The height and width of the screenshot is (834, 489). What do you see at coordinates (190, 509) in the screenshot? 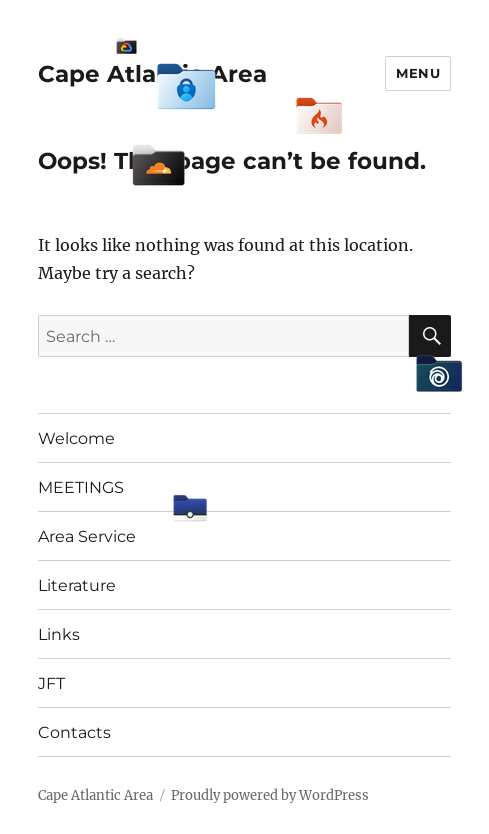
I see `folder containing pokémon game files or saves` at bounding box center [190, 509].